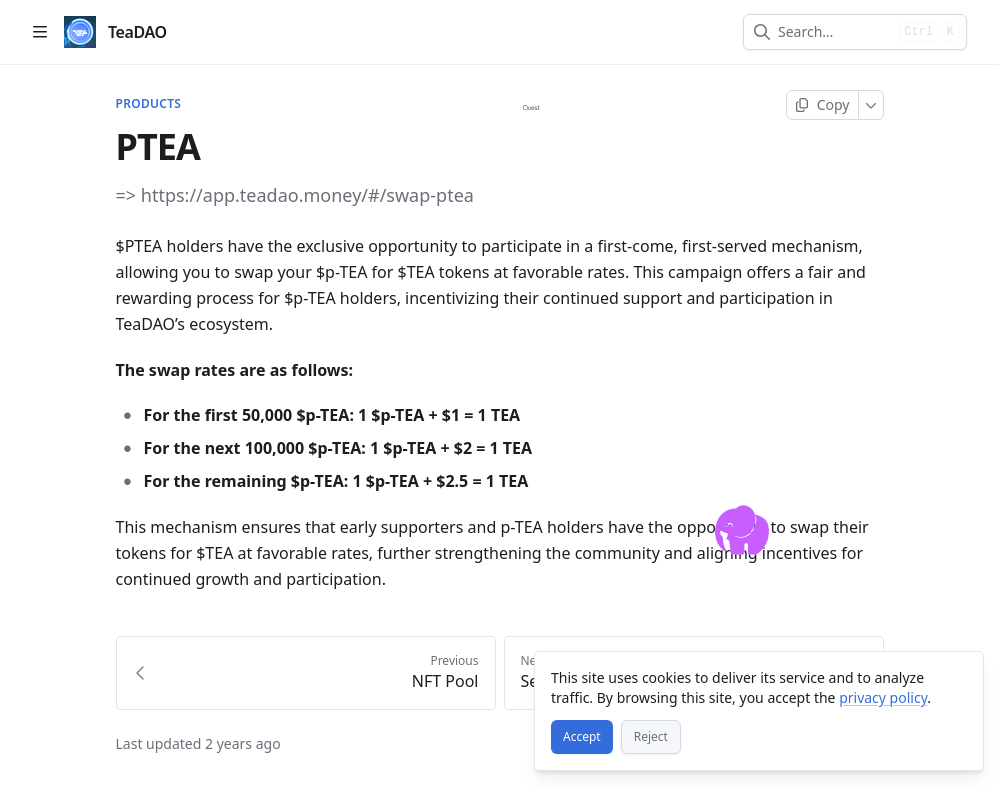 This screenshot has width=999, height=786. What do you see at coordinates (531, 107) in the screenshot?
I see `Quest software or services branding` at bounding box center [531, 107].